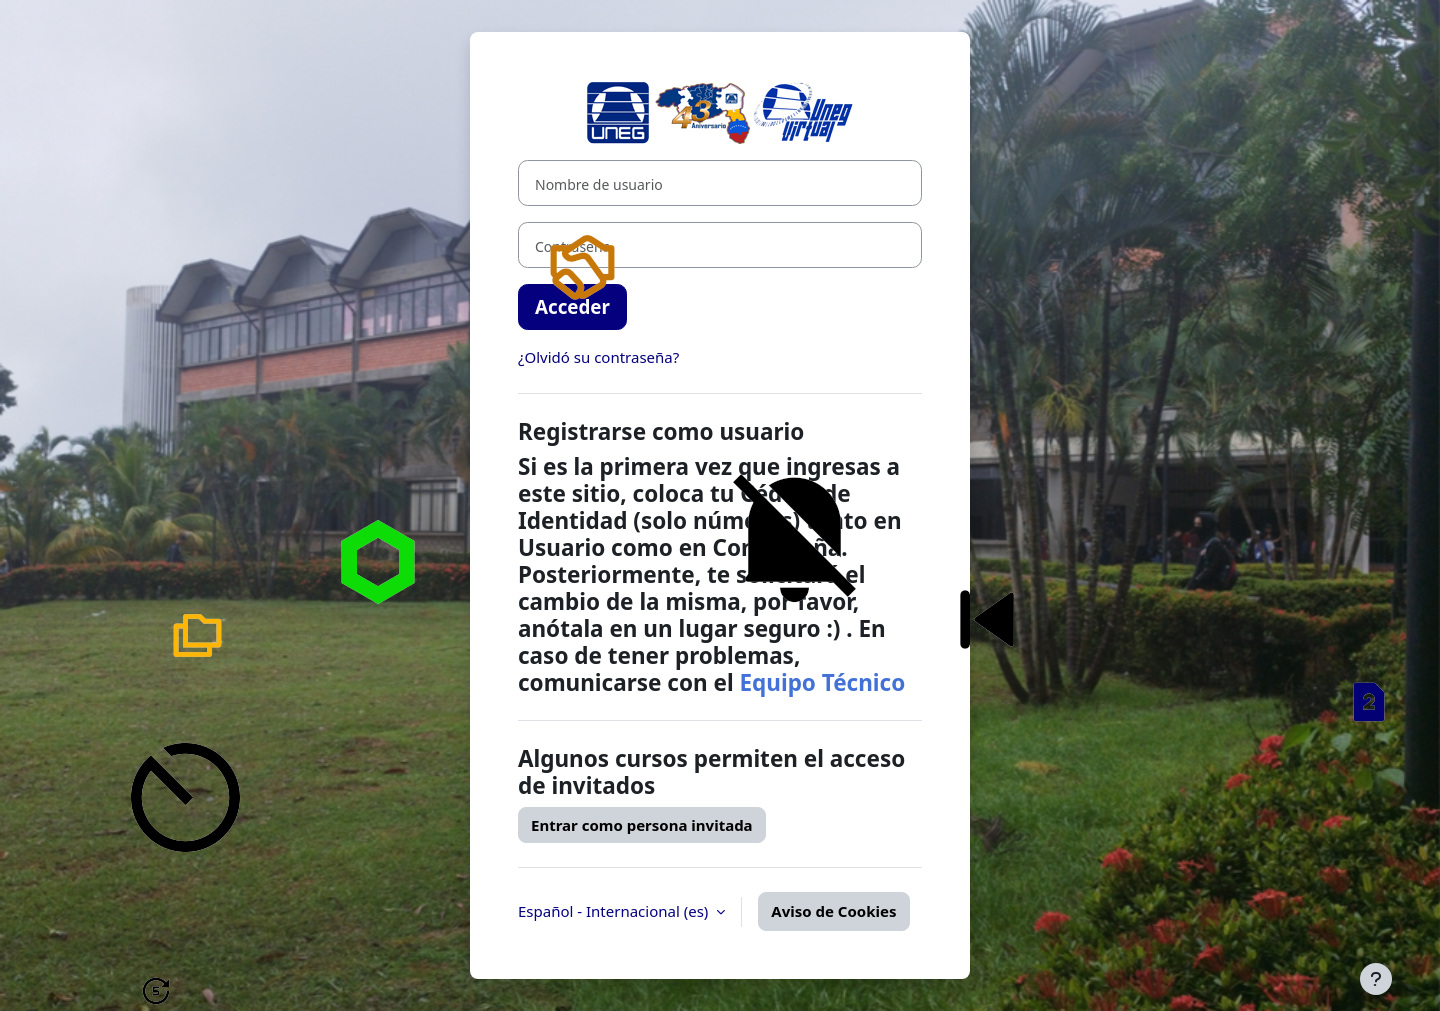  I want to click on scan a QR code or barcode, so click(185, 797).